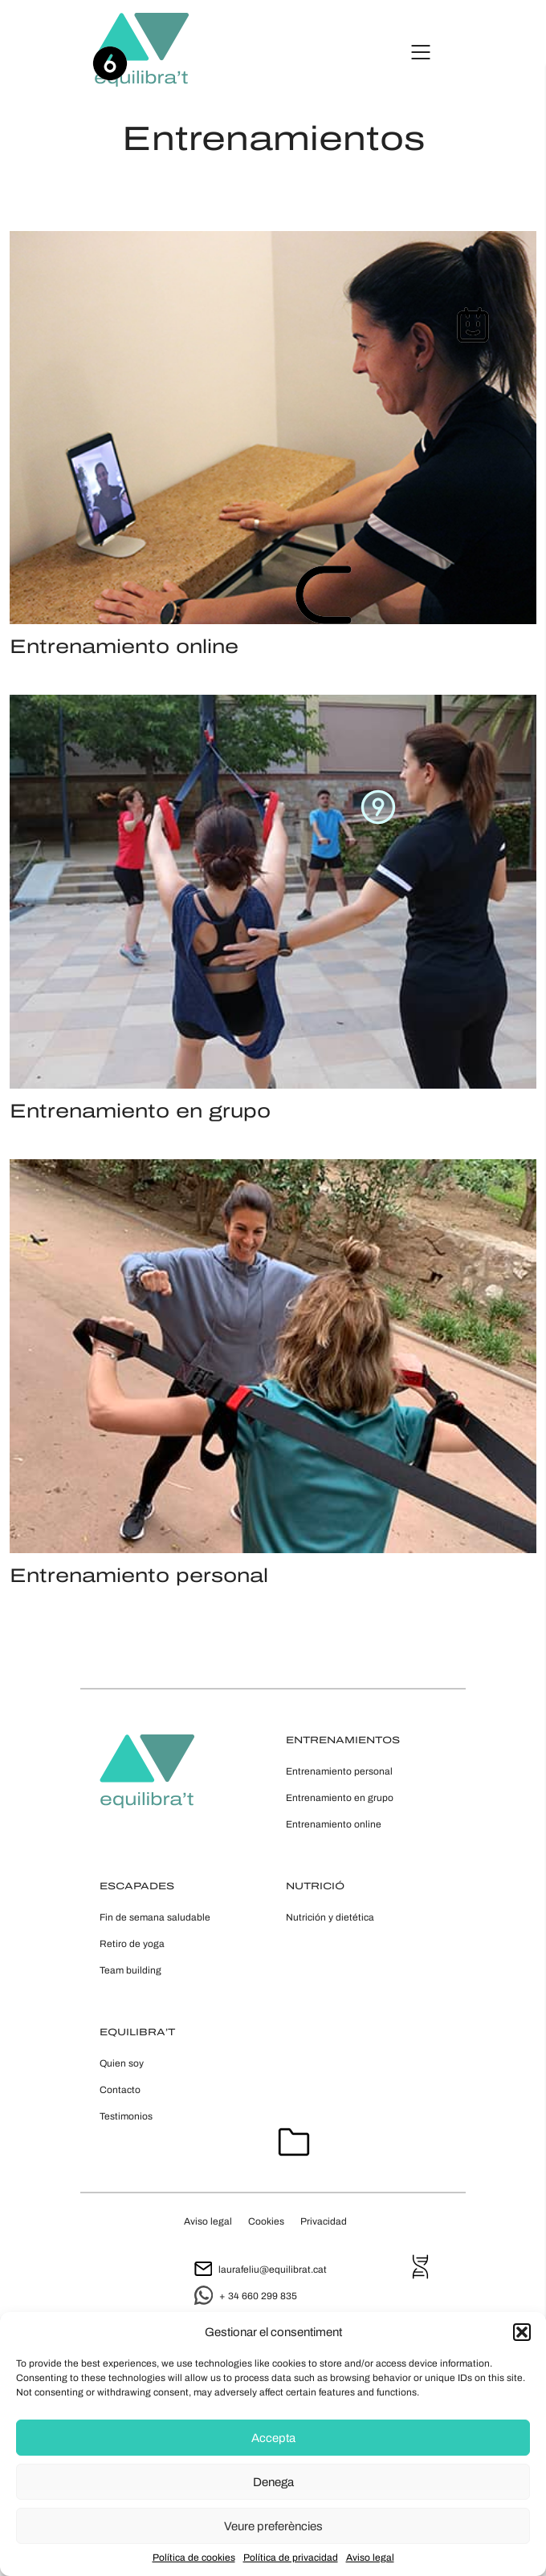 The height and width of the screenshot is (2576, 546). Describe the element at coordinates (294, 2142) in the screenshot. I see `open folder or directory` at that location.